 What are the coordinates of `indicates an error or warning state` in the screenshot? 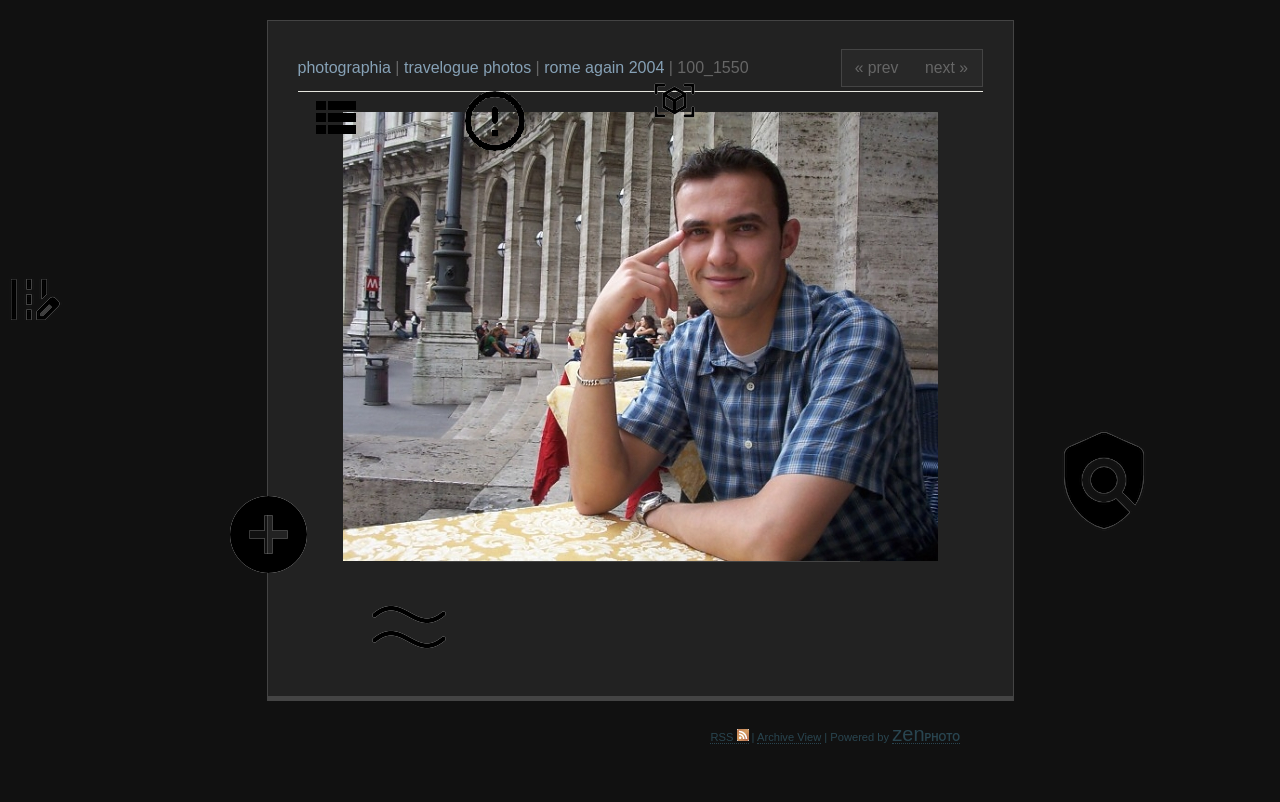 It's located at (495, 121).